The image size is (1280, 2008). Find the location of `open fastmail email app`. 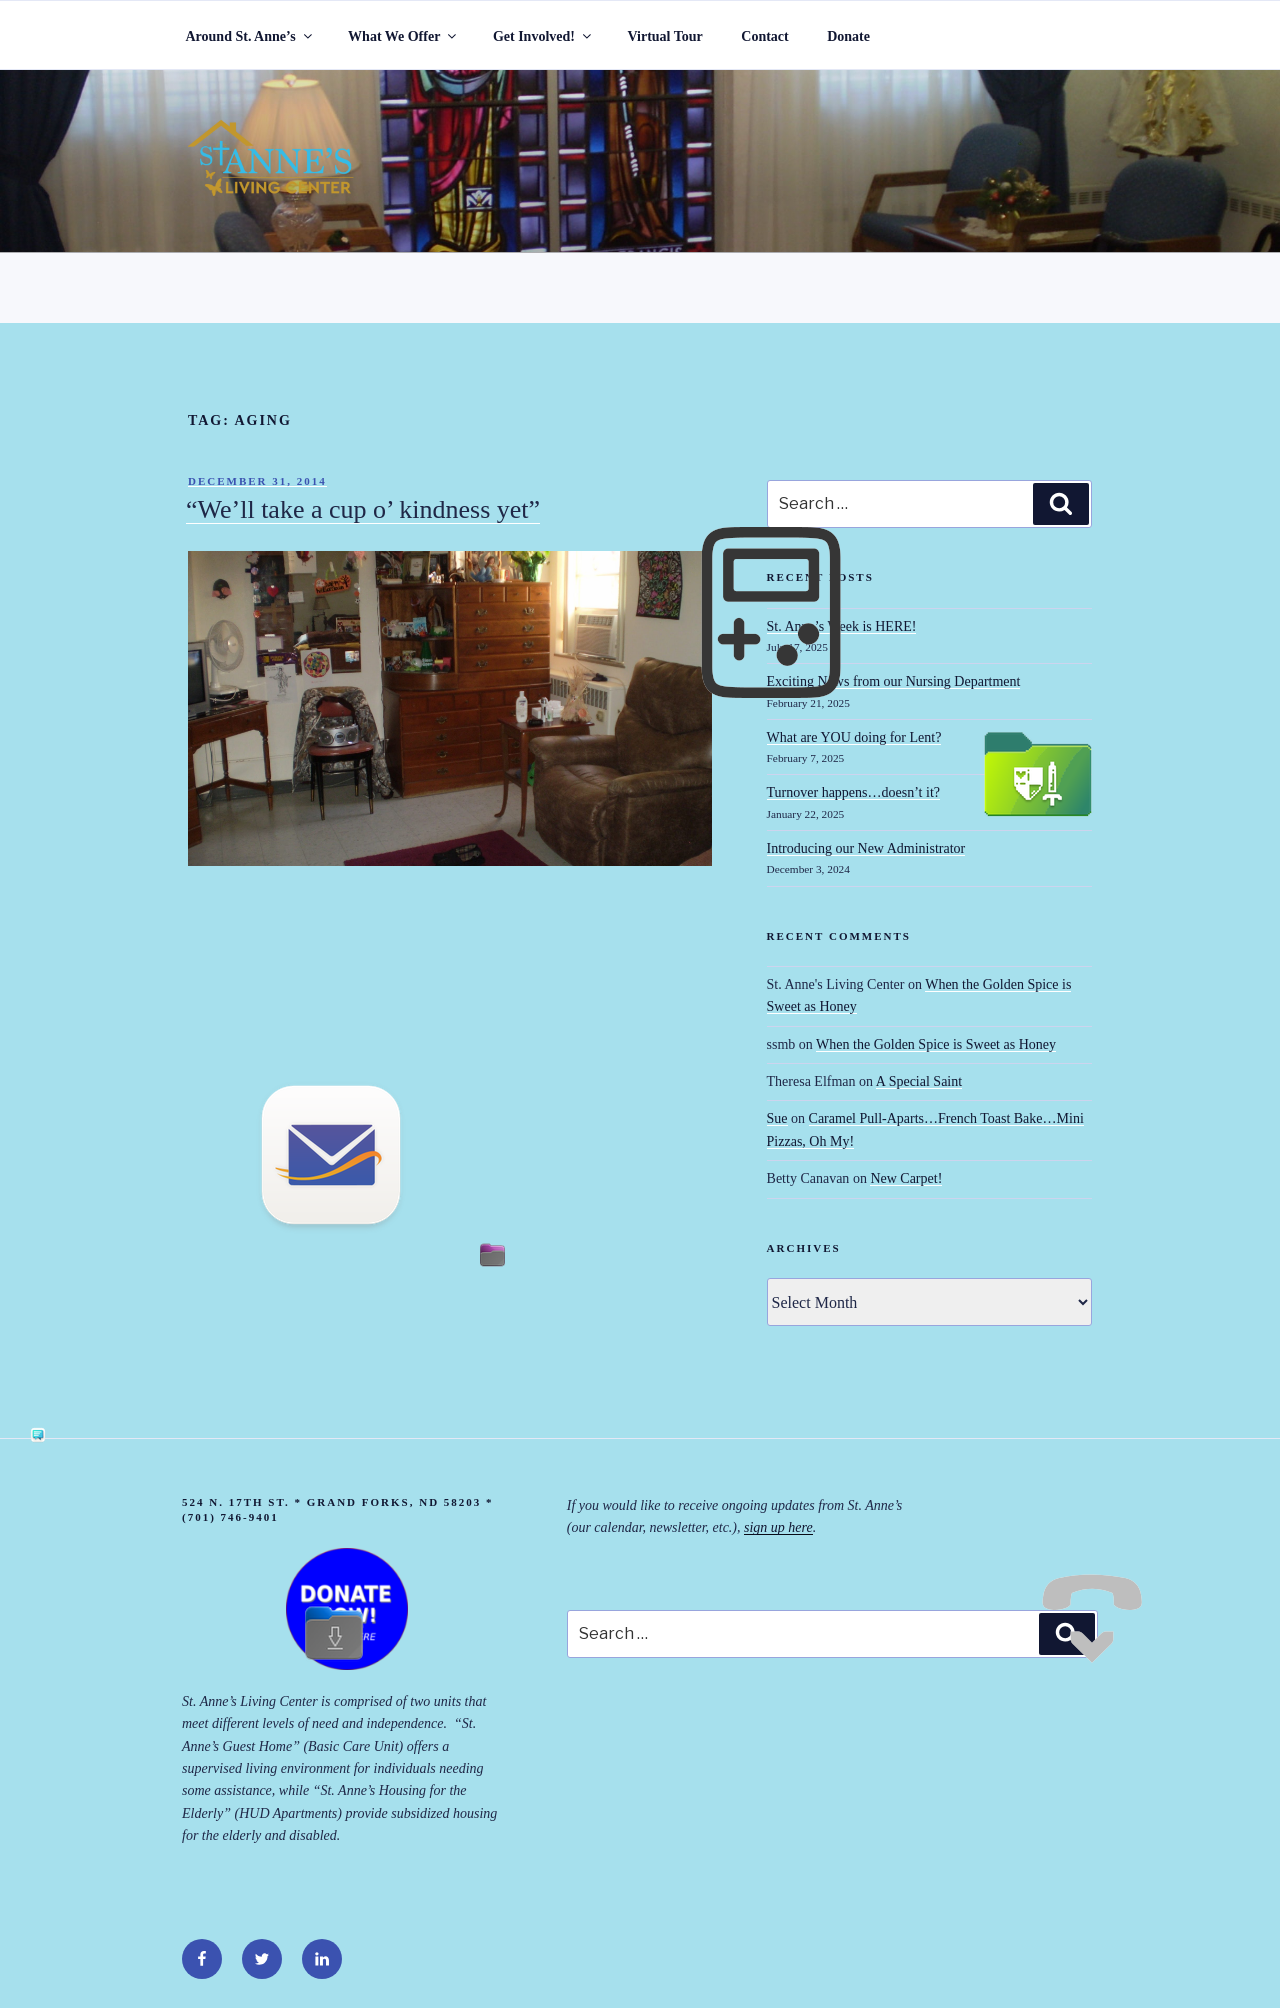

open fastmail email app is located at coordinates (331, 1155).